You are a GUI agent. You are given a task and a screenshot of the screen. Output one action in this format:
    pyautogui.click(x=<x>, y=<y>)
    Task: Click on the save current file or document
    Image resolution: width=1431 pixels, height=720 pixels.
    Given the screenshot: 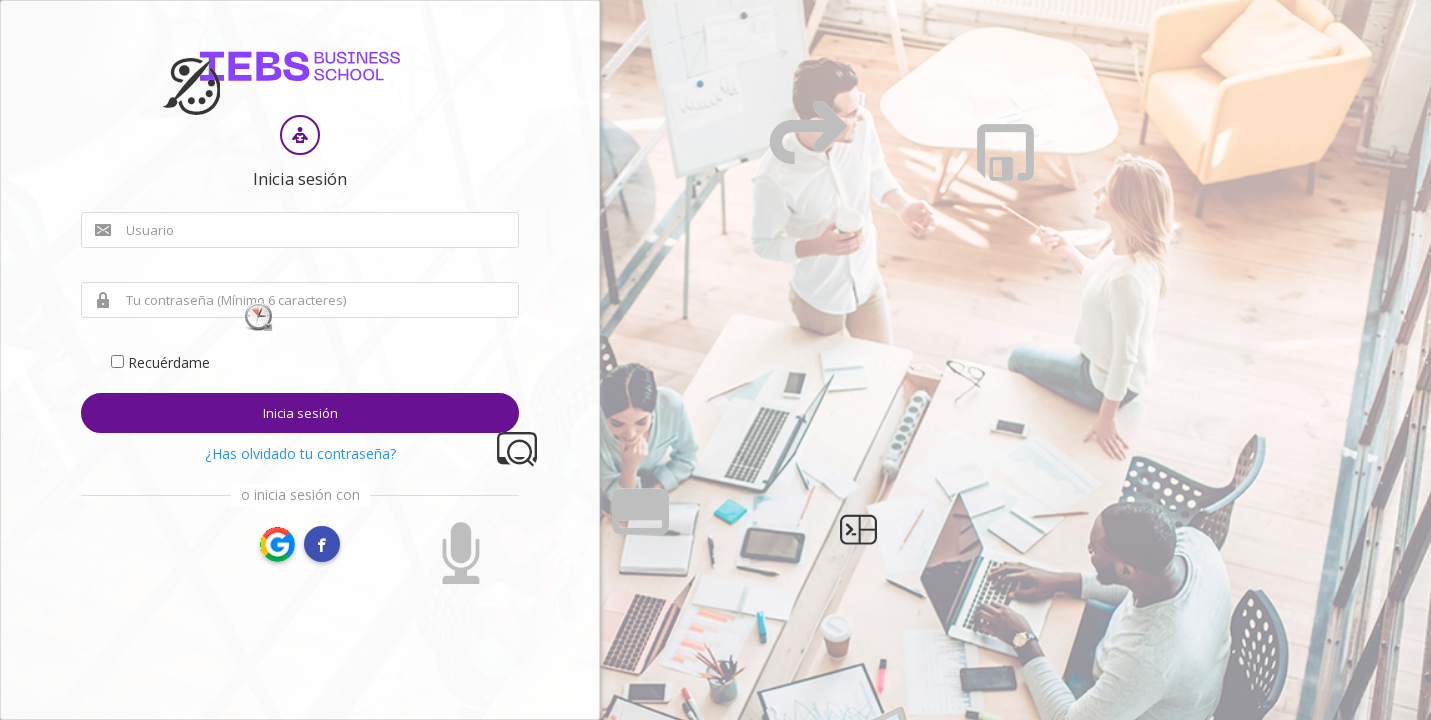 What is the action you would take?
    pyautogui.click(x=1005, y=152)
    